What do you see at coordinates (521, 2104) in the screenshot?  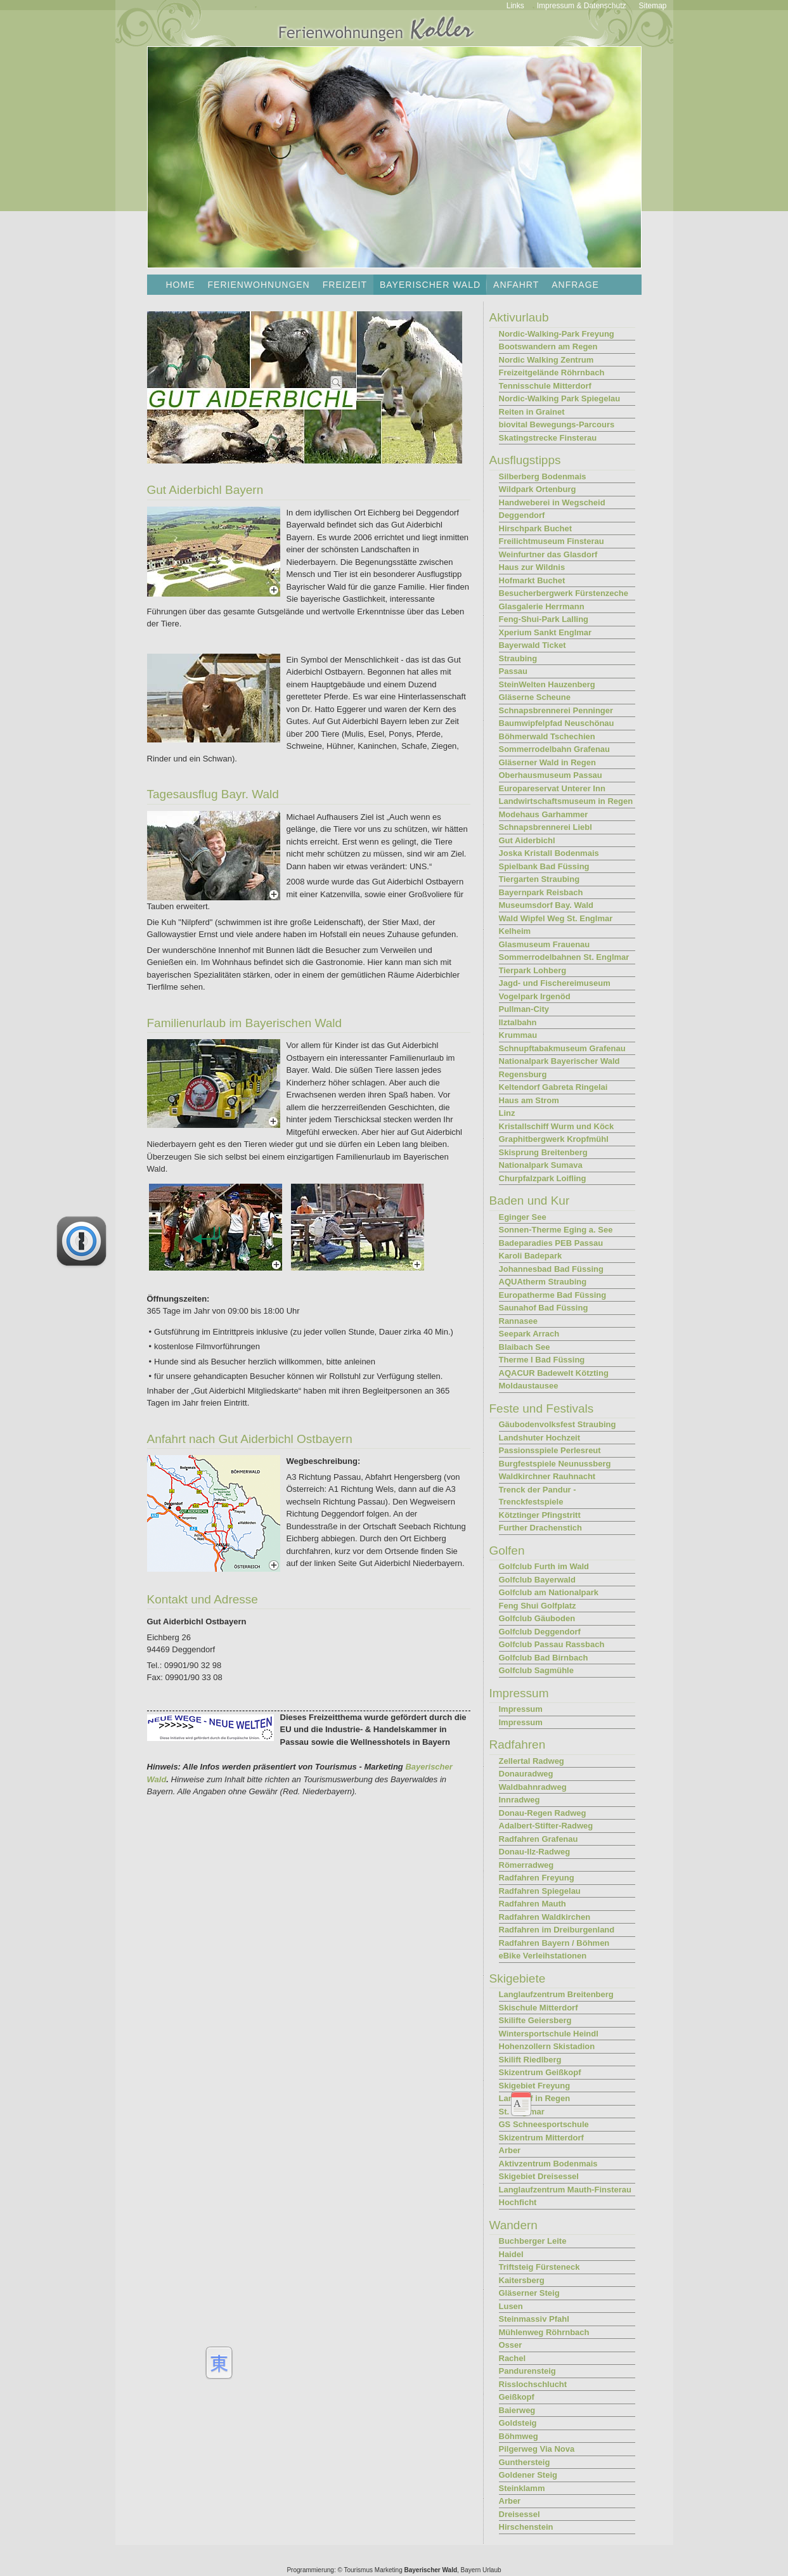 I see `open ebook reader application` at bounding box center [521, 2104].